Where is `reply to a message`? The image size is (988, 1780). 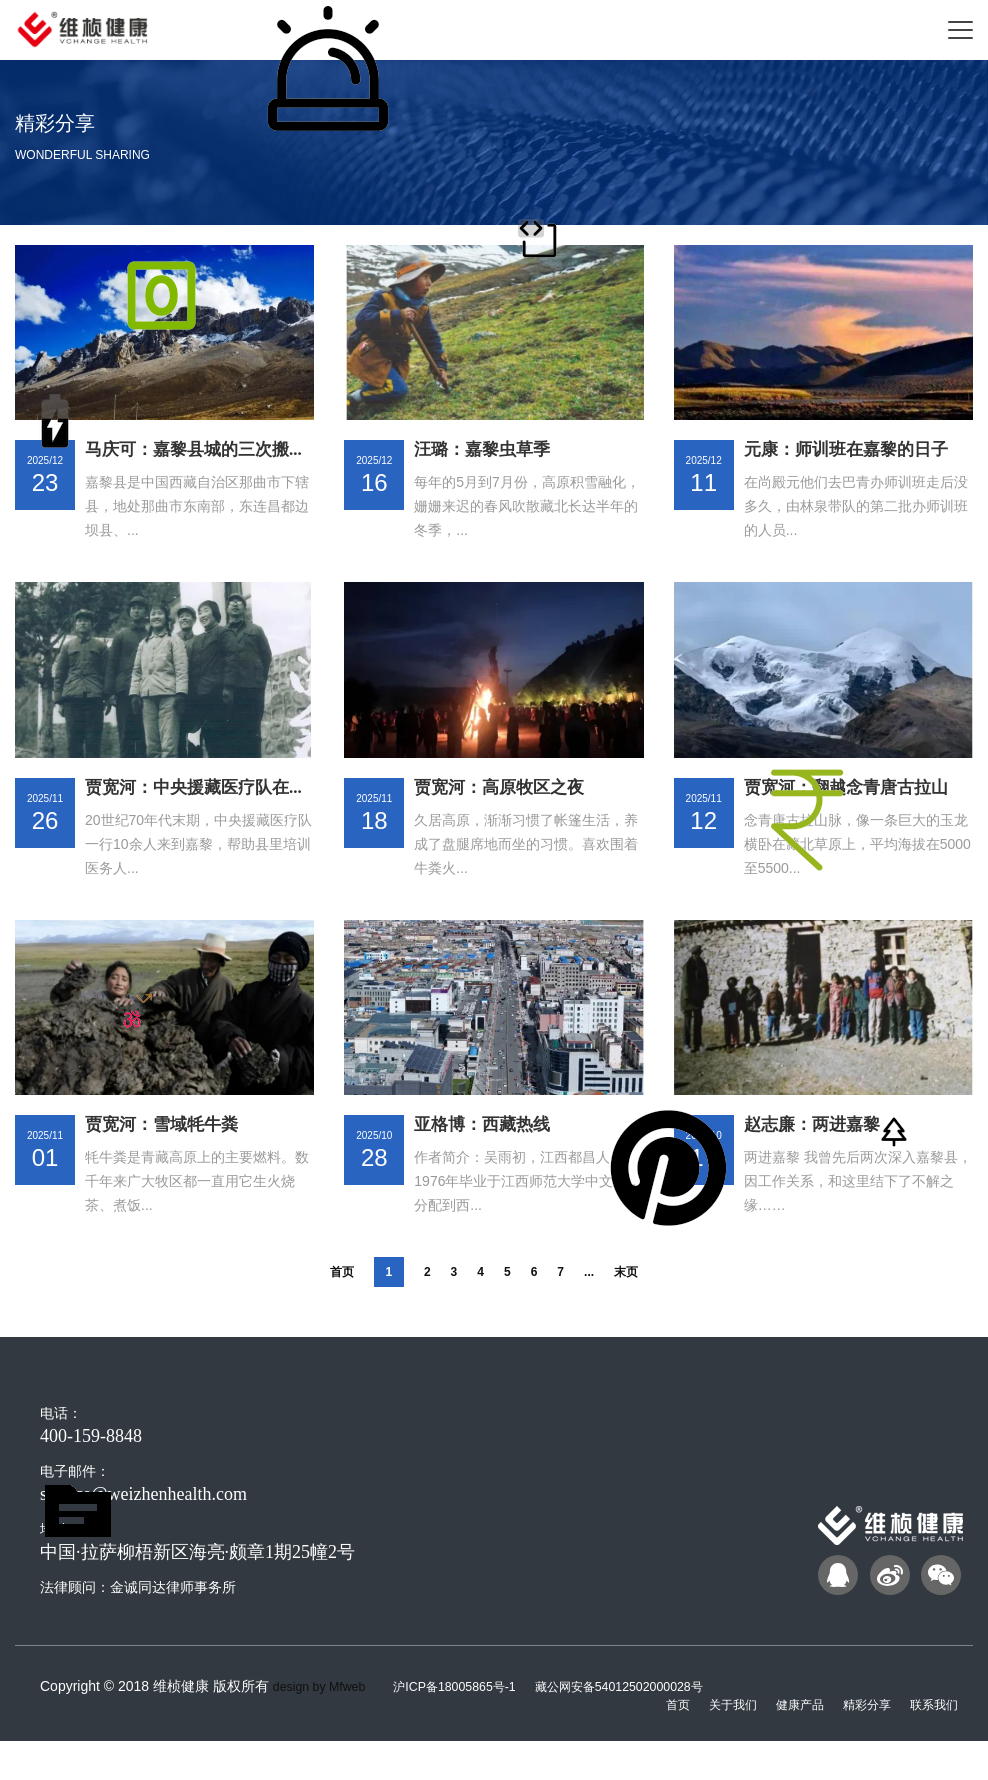 reply to a message is located at coordinates (144, 998).